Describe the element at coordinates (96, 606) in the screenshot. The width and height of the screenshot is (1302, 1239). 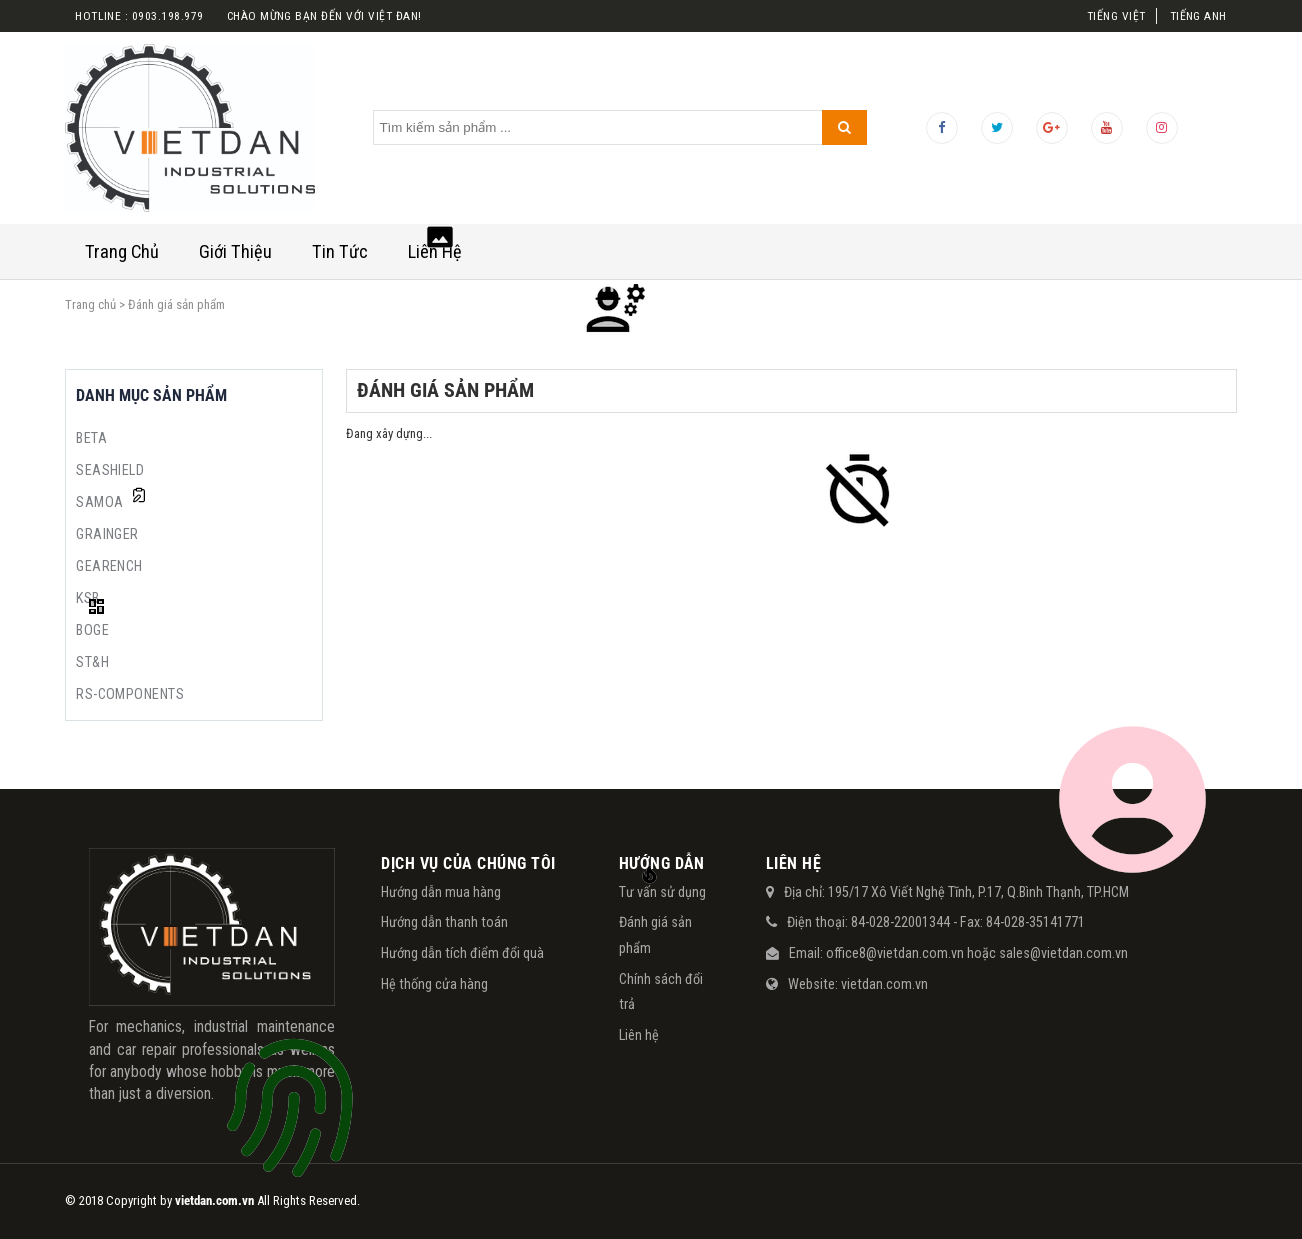
I see `access your dashboard overview` at that location.